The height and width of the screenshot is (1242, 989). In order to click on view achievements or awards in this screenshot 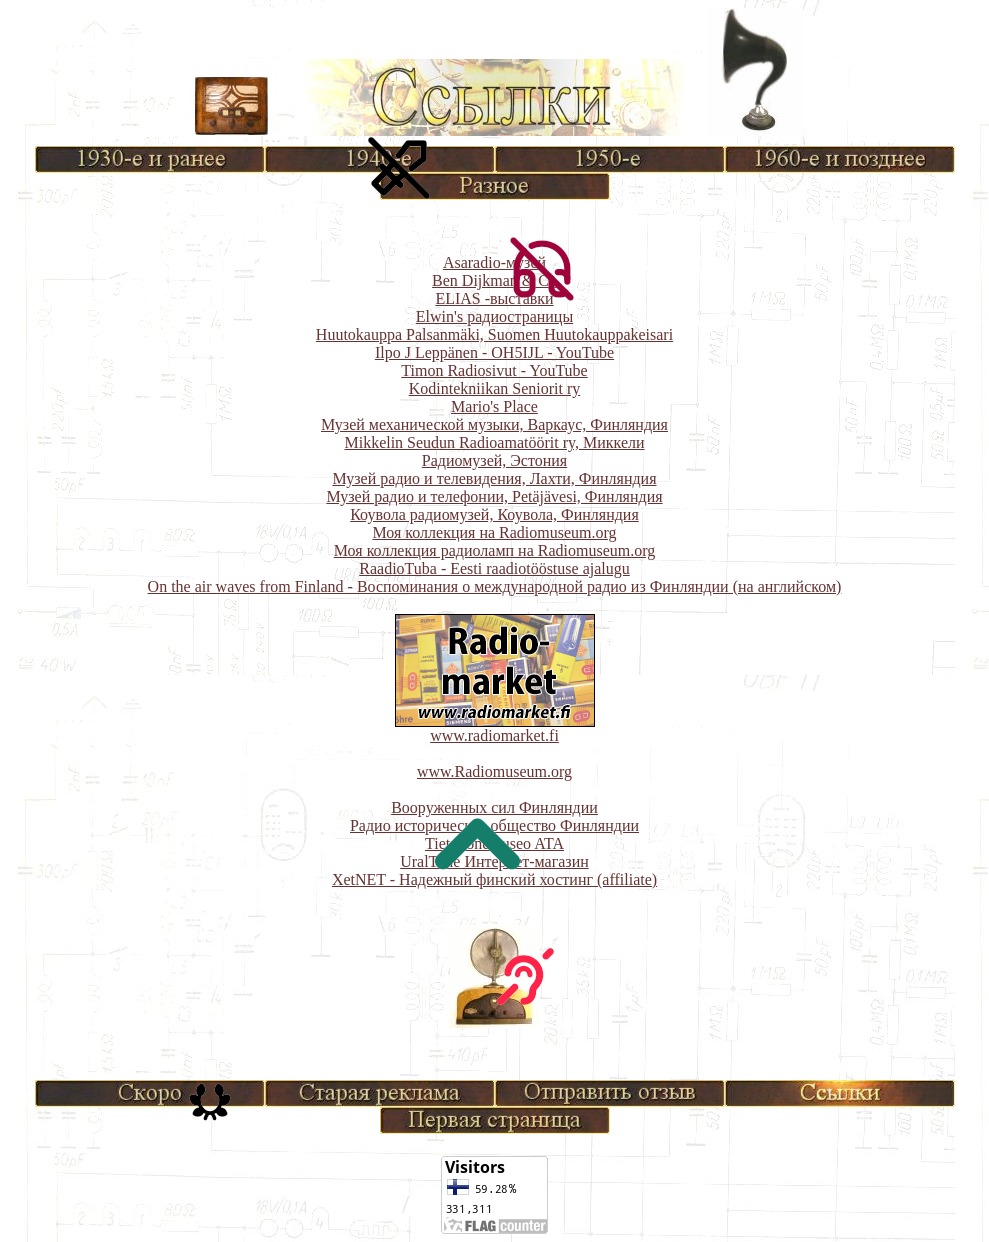, I will do `click(210, 1102)`.